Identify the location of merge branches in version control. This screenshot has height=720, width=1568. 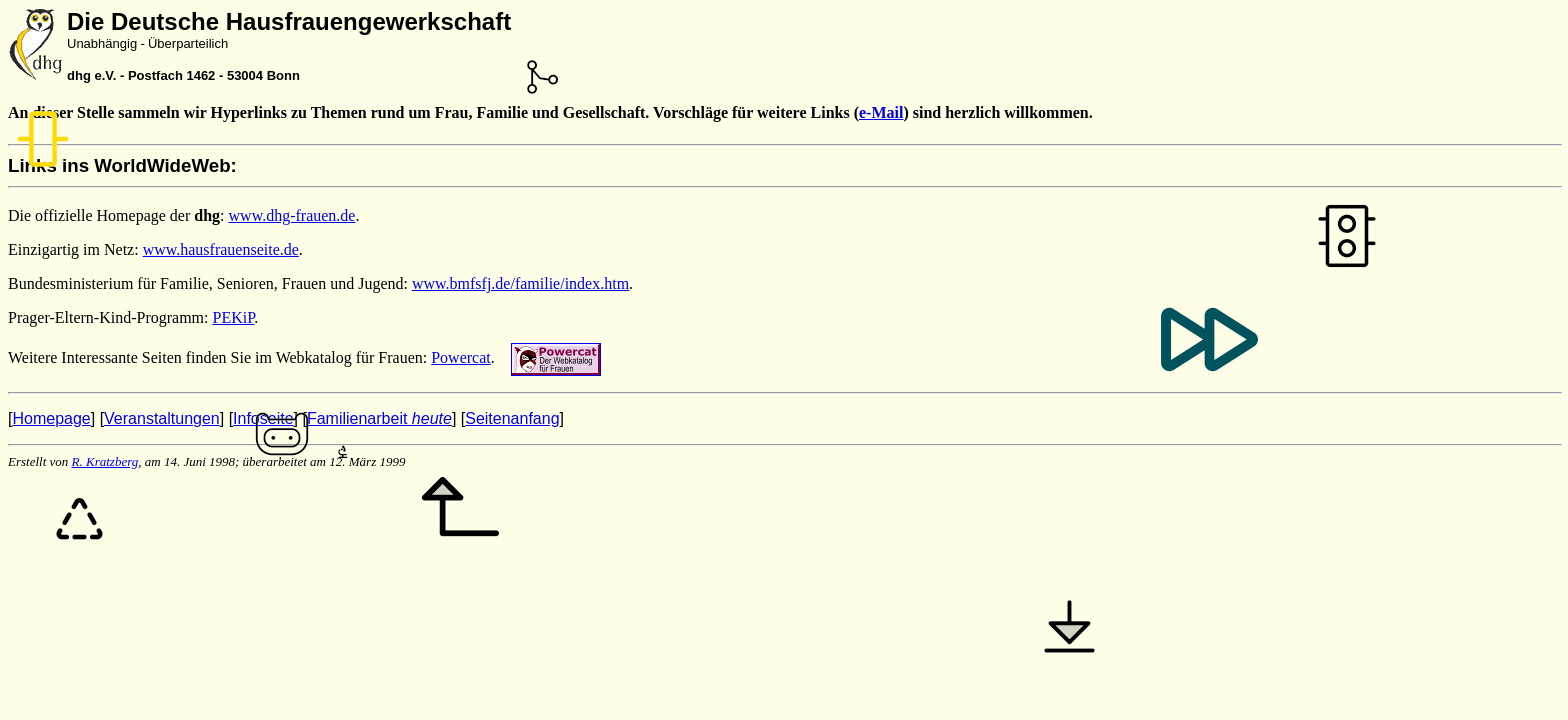
(540, 77).